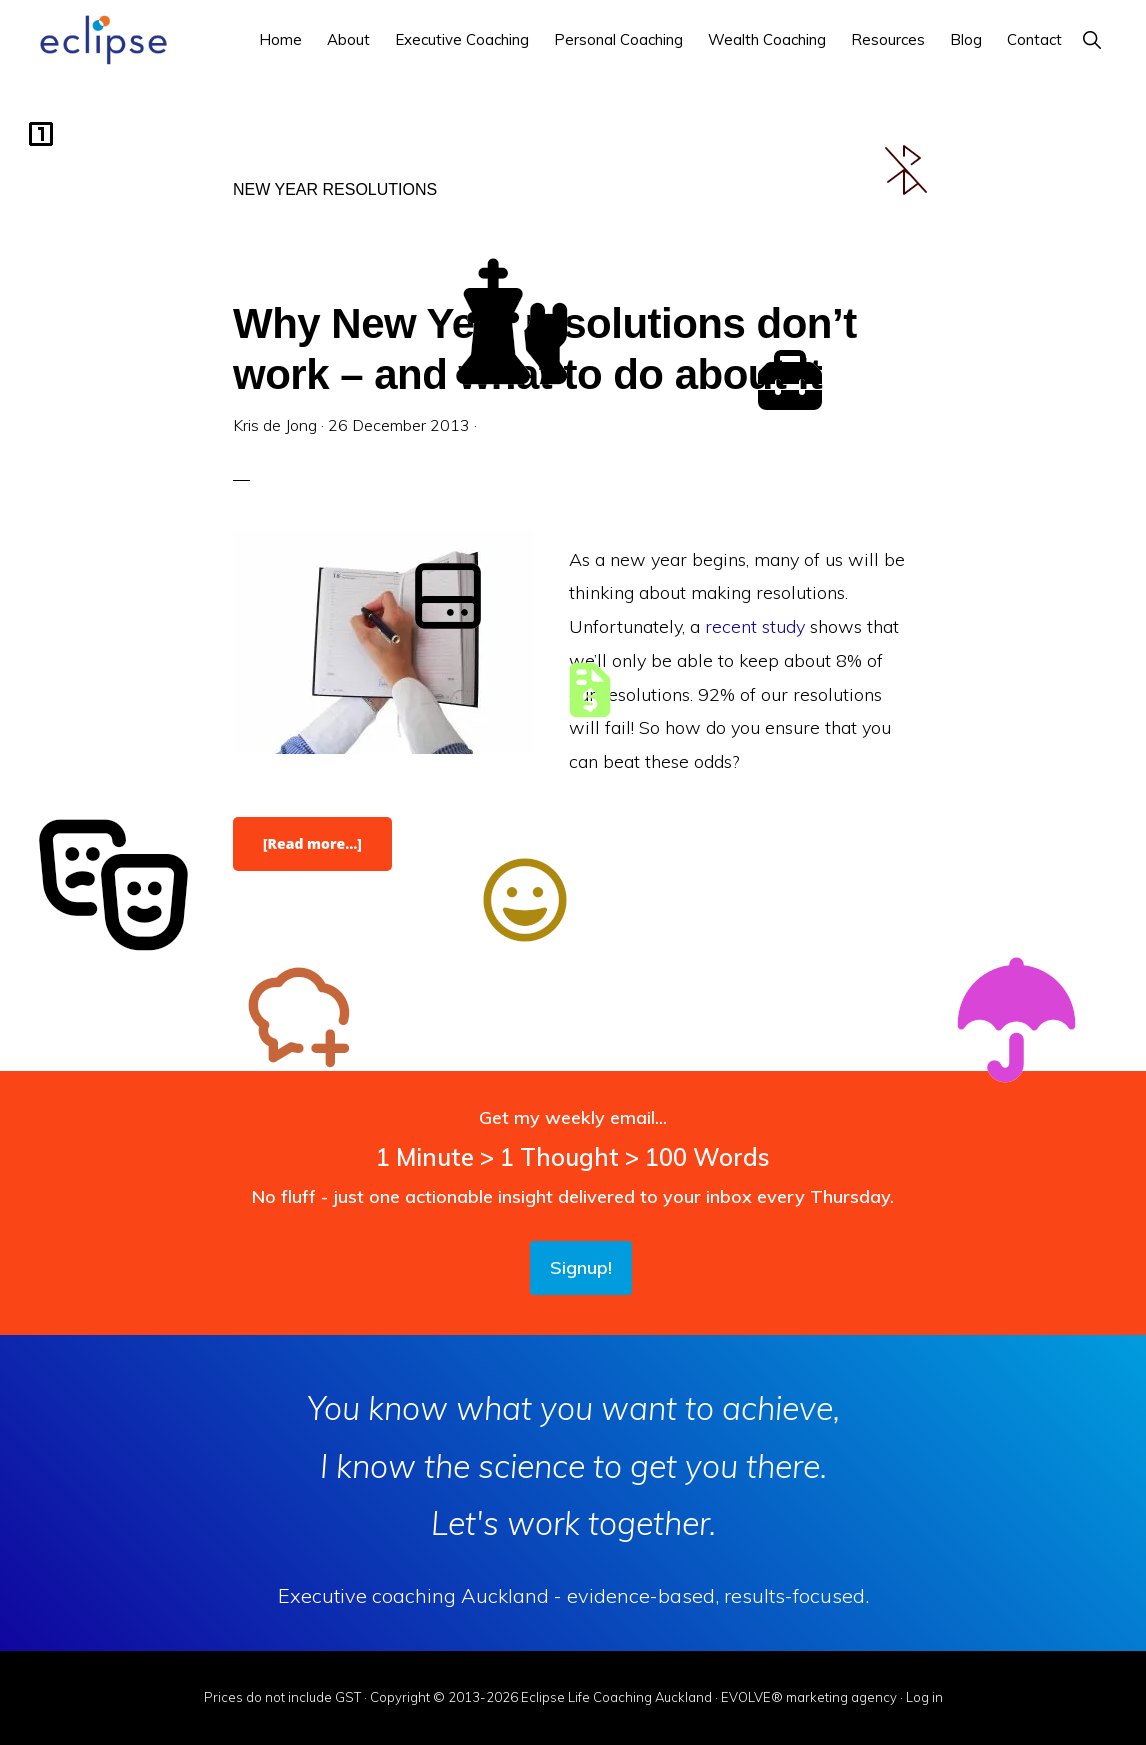  Describe the element at coordinates (525, 900) in the screenshot. I see `add an emoji or reaction to a message` at that location.